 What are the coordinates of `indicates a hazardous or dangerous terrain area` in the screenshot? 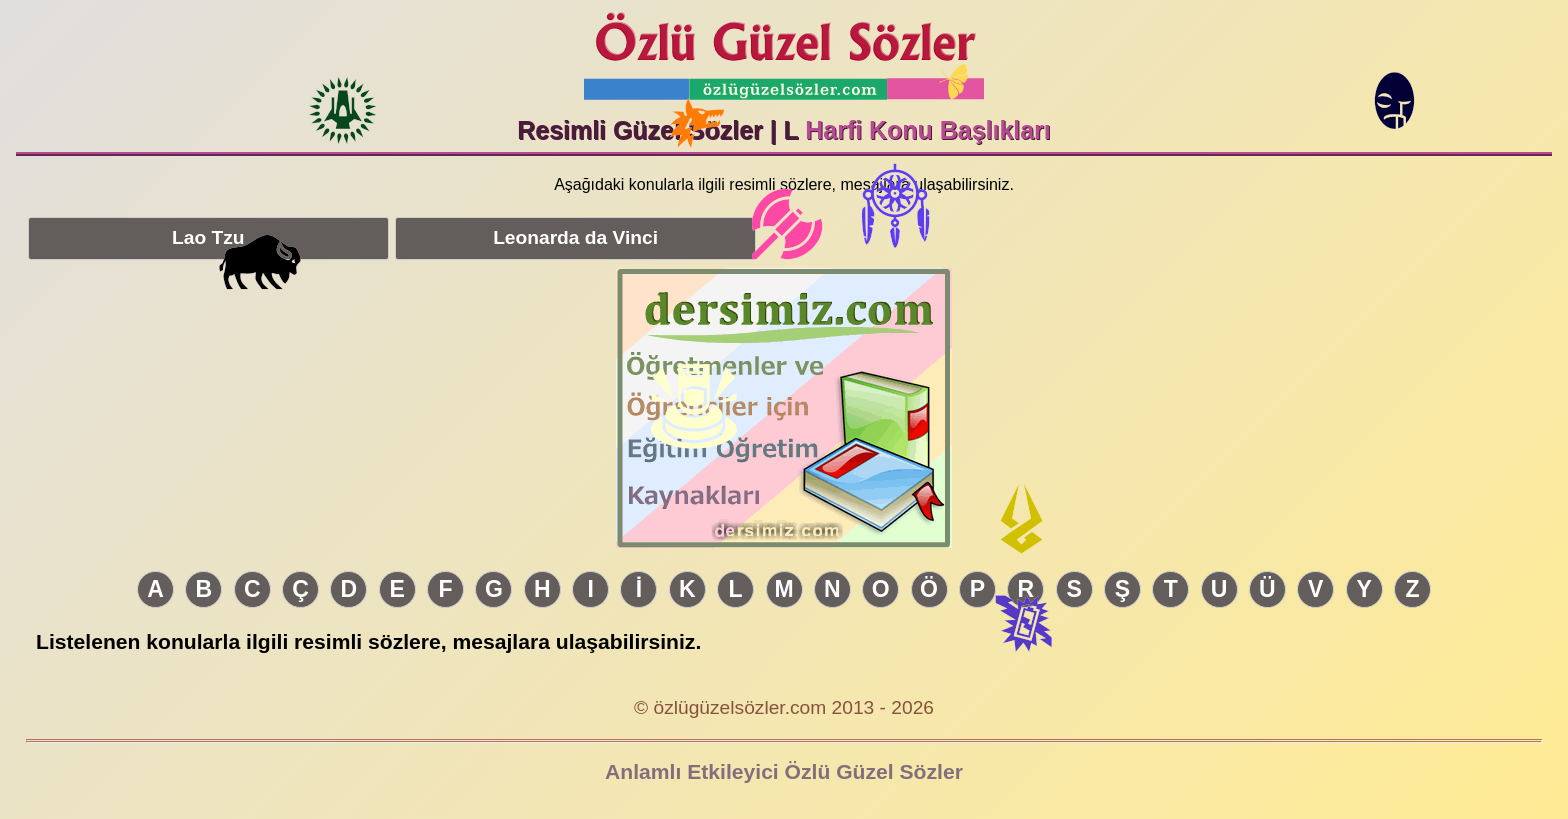 It's located at (342, 110).